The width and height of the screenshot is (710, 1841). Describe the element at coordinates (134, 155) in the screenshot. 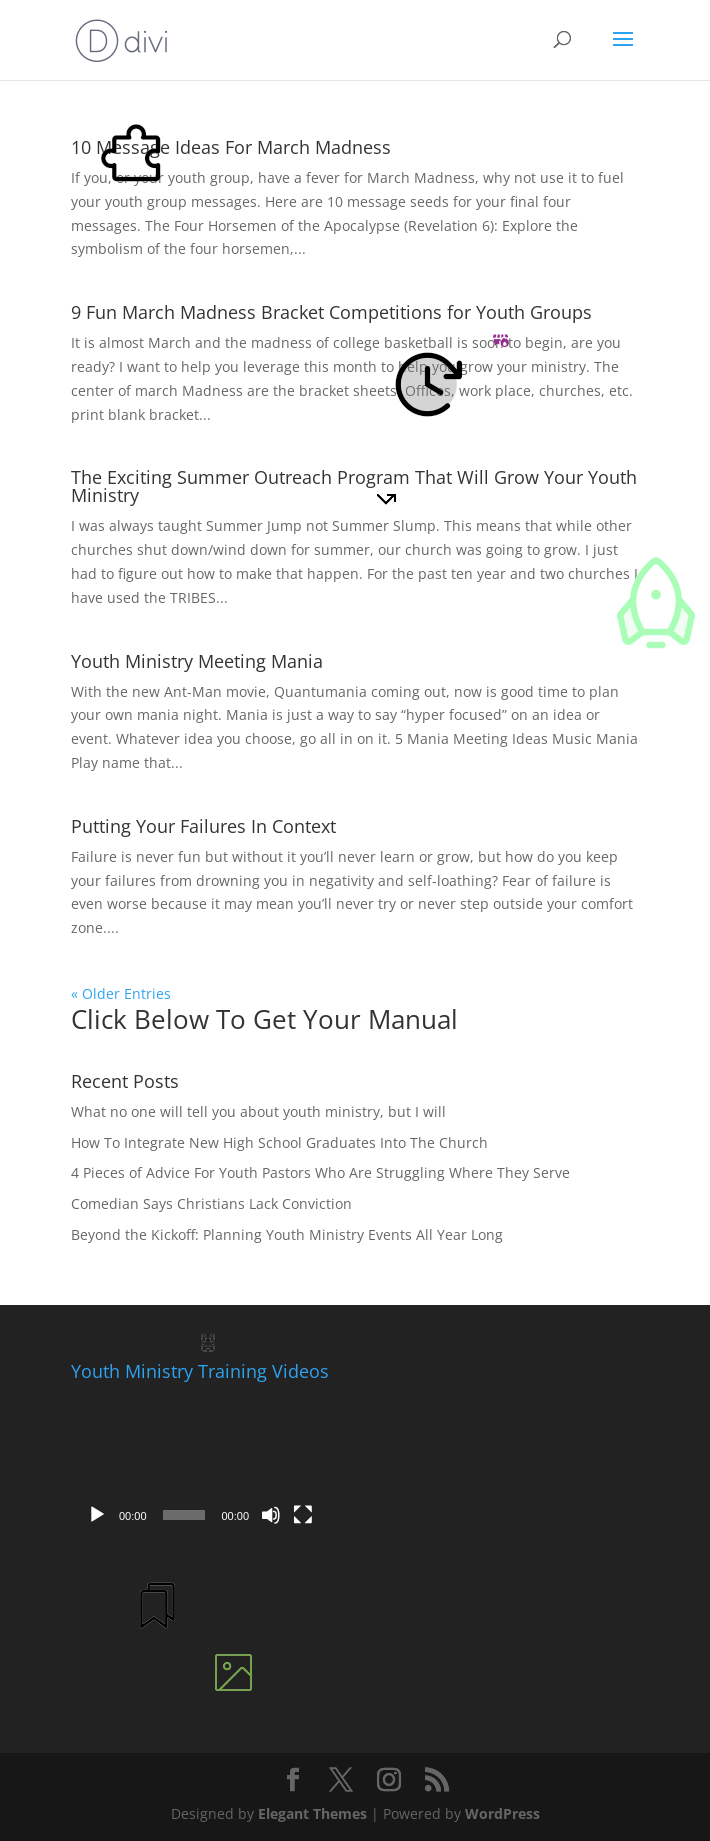

I see `access plugins or extensions` at that location.